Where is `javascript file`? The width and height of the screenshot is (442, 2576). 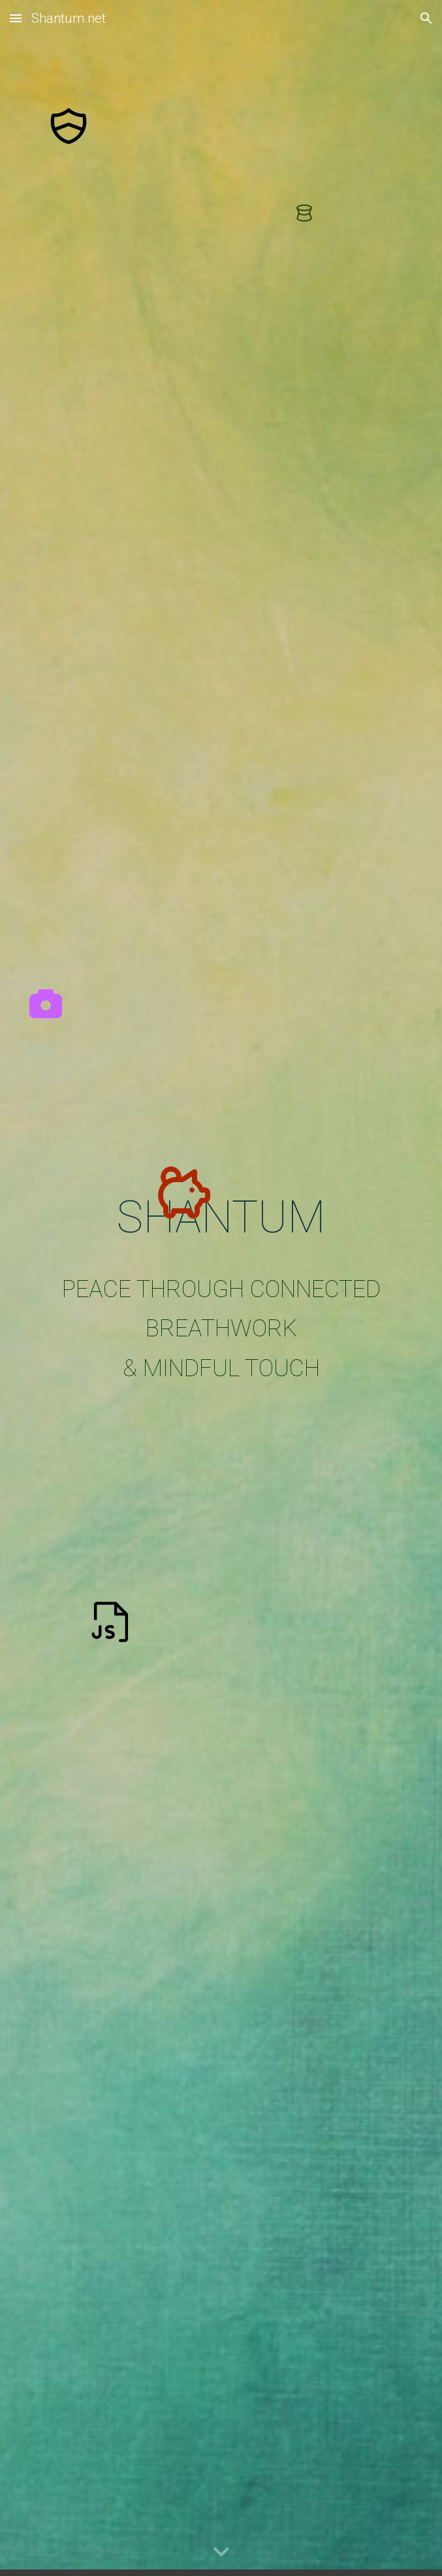
javascript file is located at coordinates (111, 1622).